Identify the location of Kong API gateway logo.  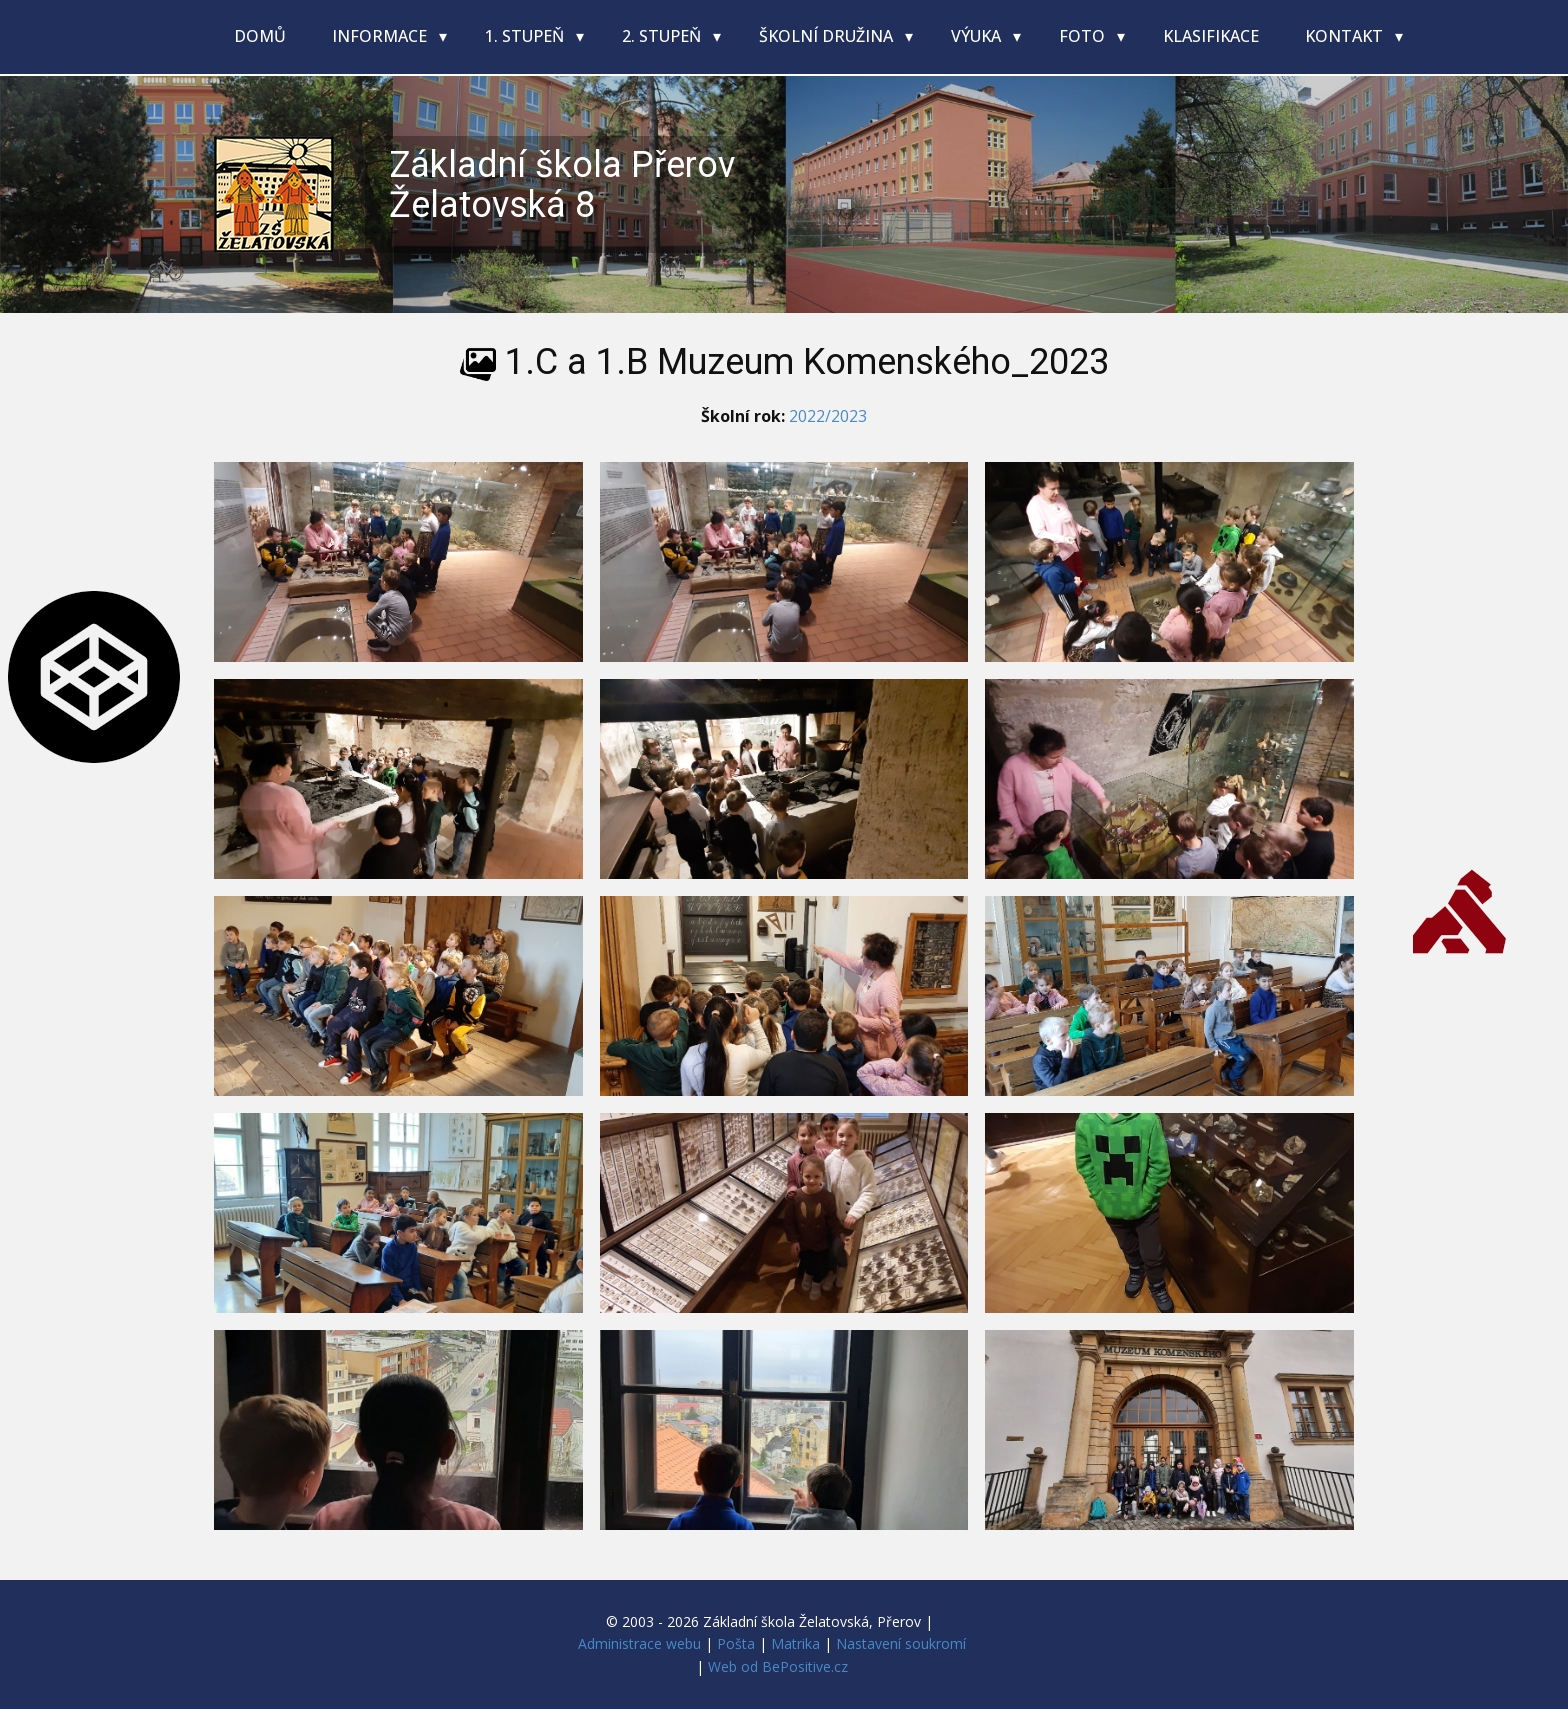
(1459, 911).